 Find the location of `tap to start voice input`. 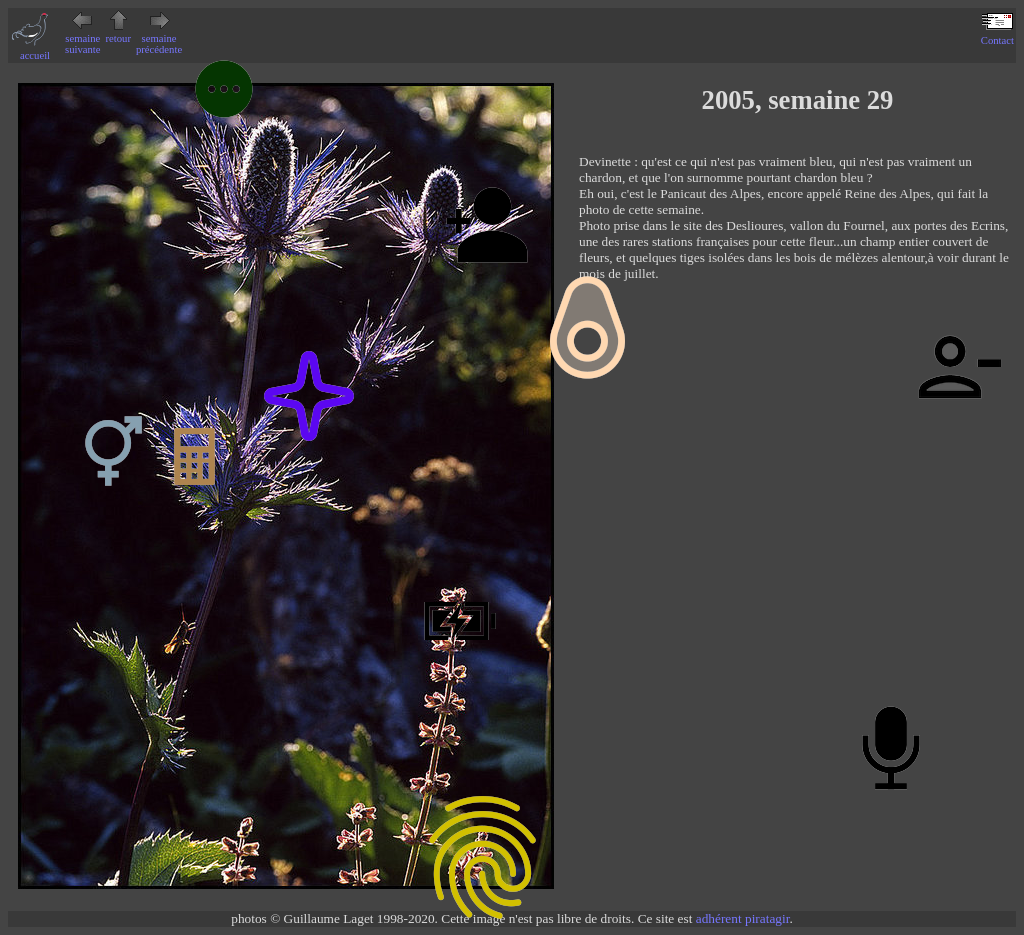

tap to start voice input is located at coordinates (891, 748).